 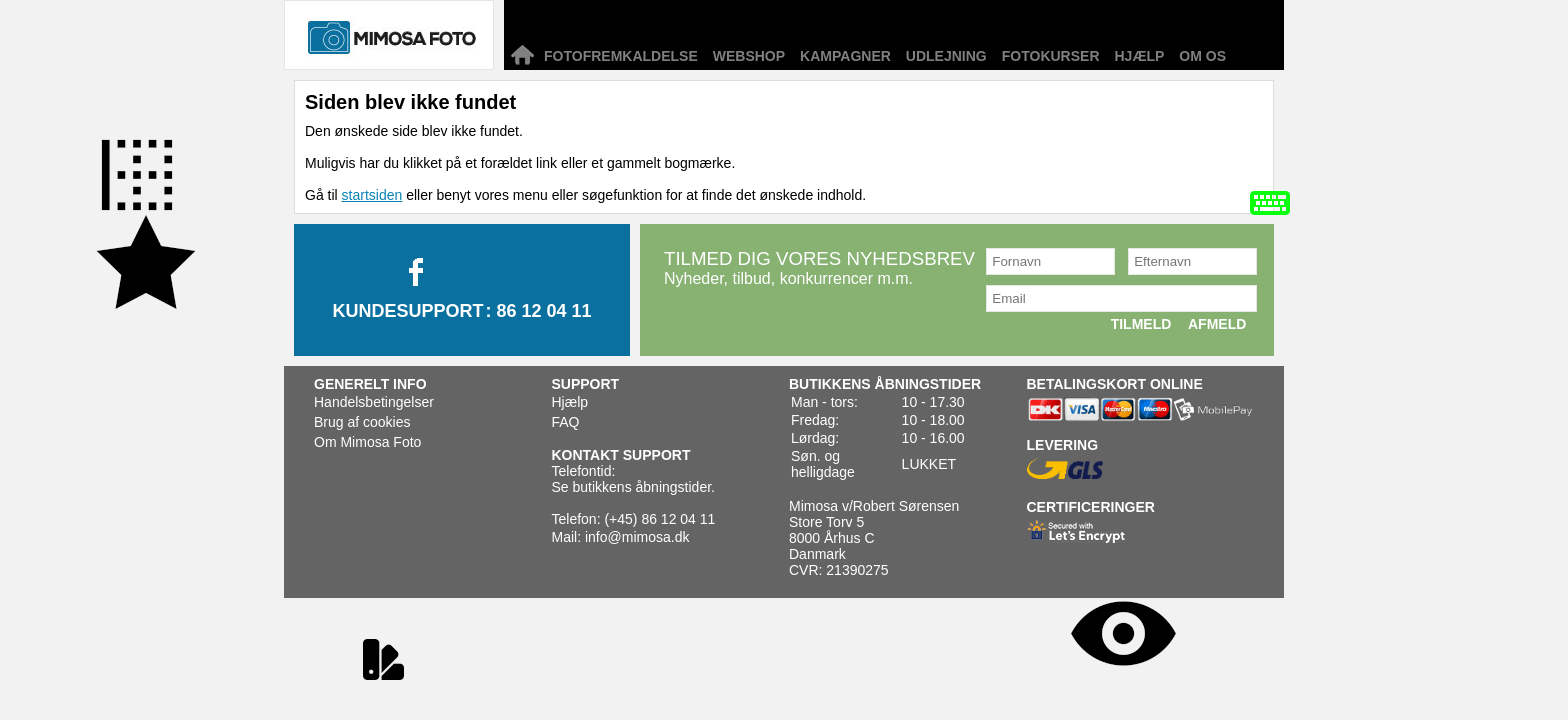 What do you see at coordinates (1270, 203) in the screenshot?
I see `open the on-screen keyboard` at bounding box center [1270, 203].